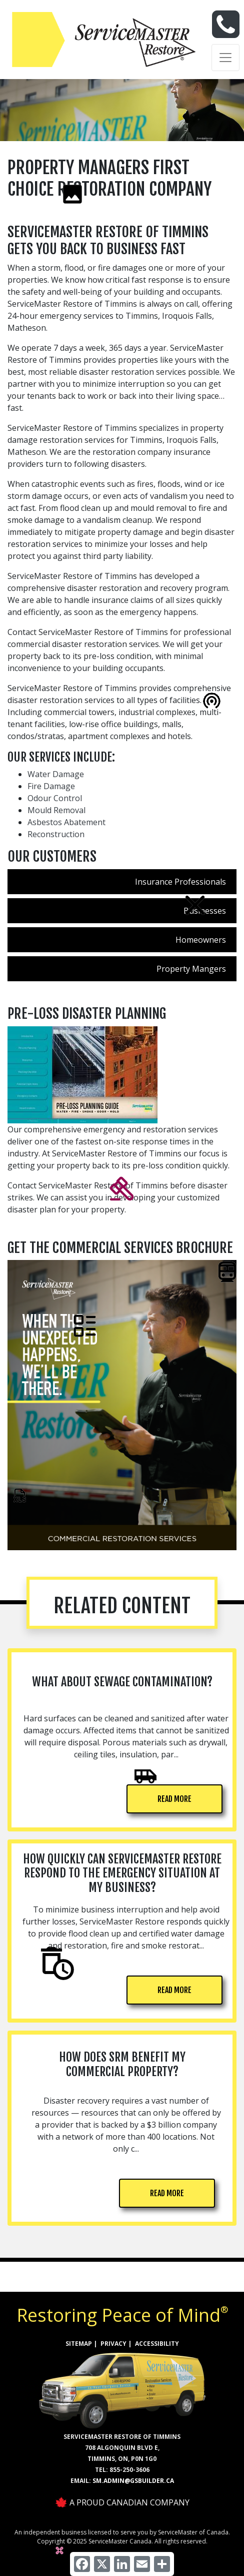 This screenshot has width=244, height=2576. Describe the element at coordinates (84, 1326) in the screenshot. I see `switch to list view` at that location.